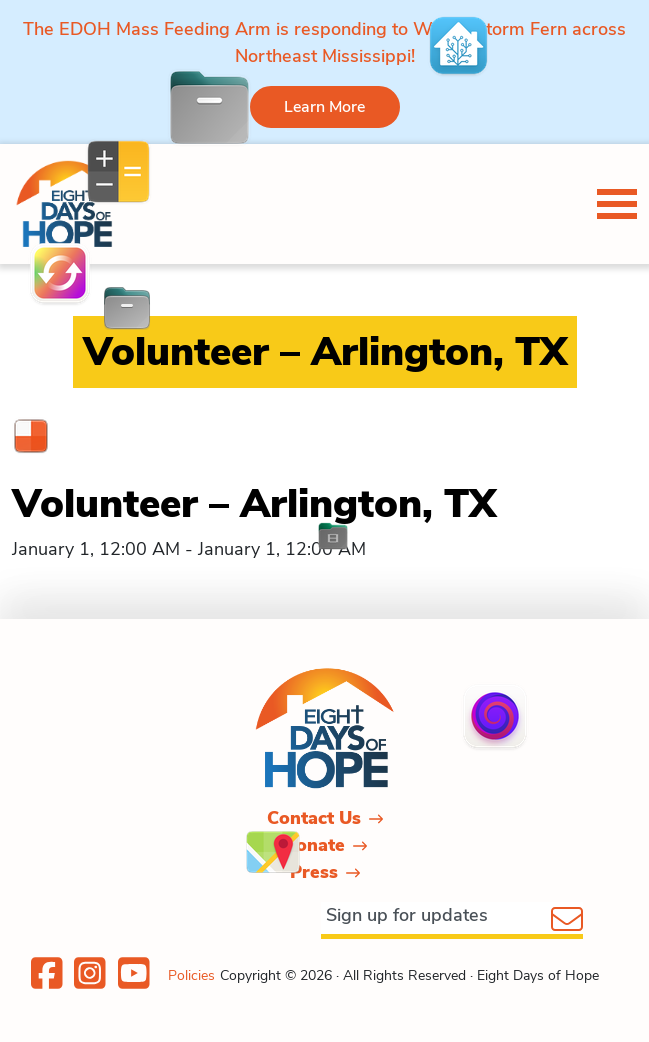 The height and width of the screenshot is (1042, 649). What do you see at coordinates (127, 308) in the screenshot?
I see `open the nautilus file manager` at bounding box center [127, 308].